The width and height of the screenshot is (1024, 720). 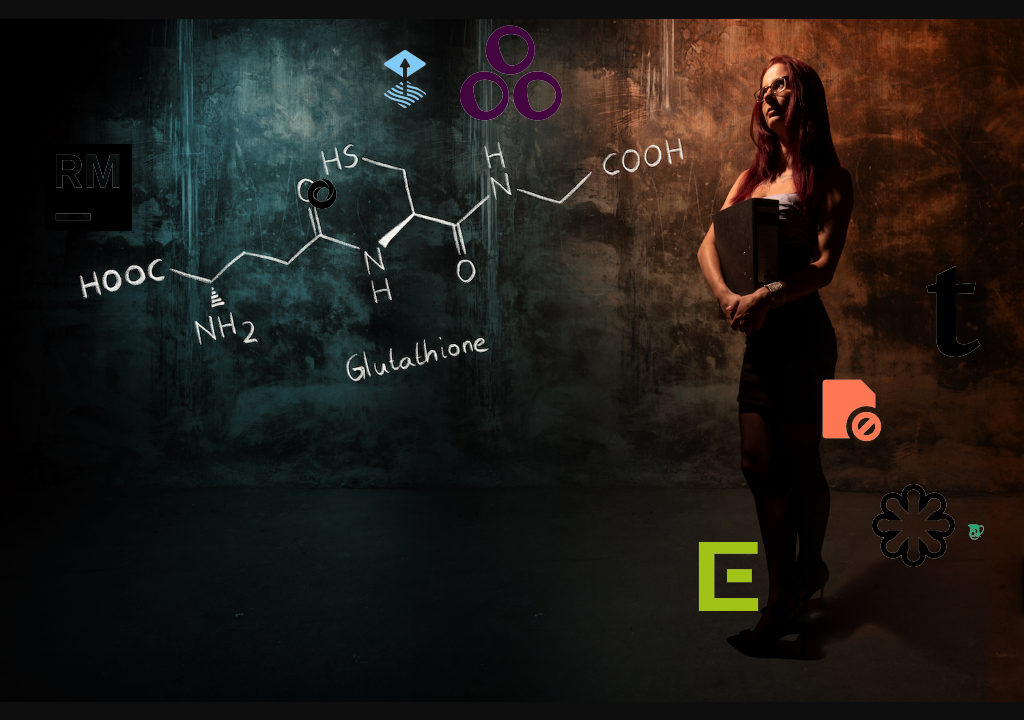 I want to click on svg file format indicator, so click(x=913, y=525).